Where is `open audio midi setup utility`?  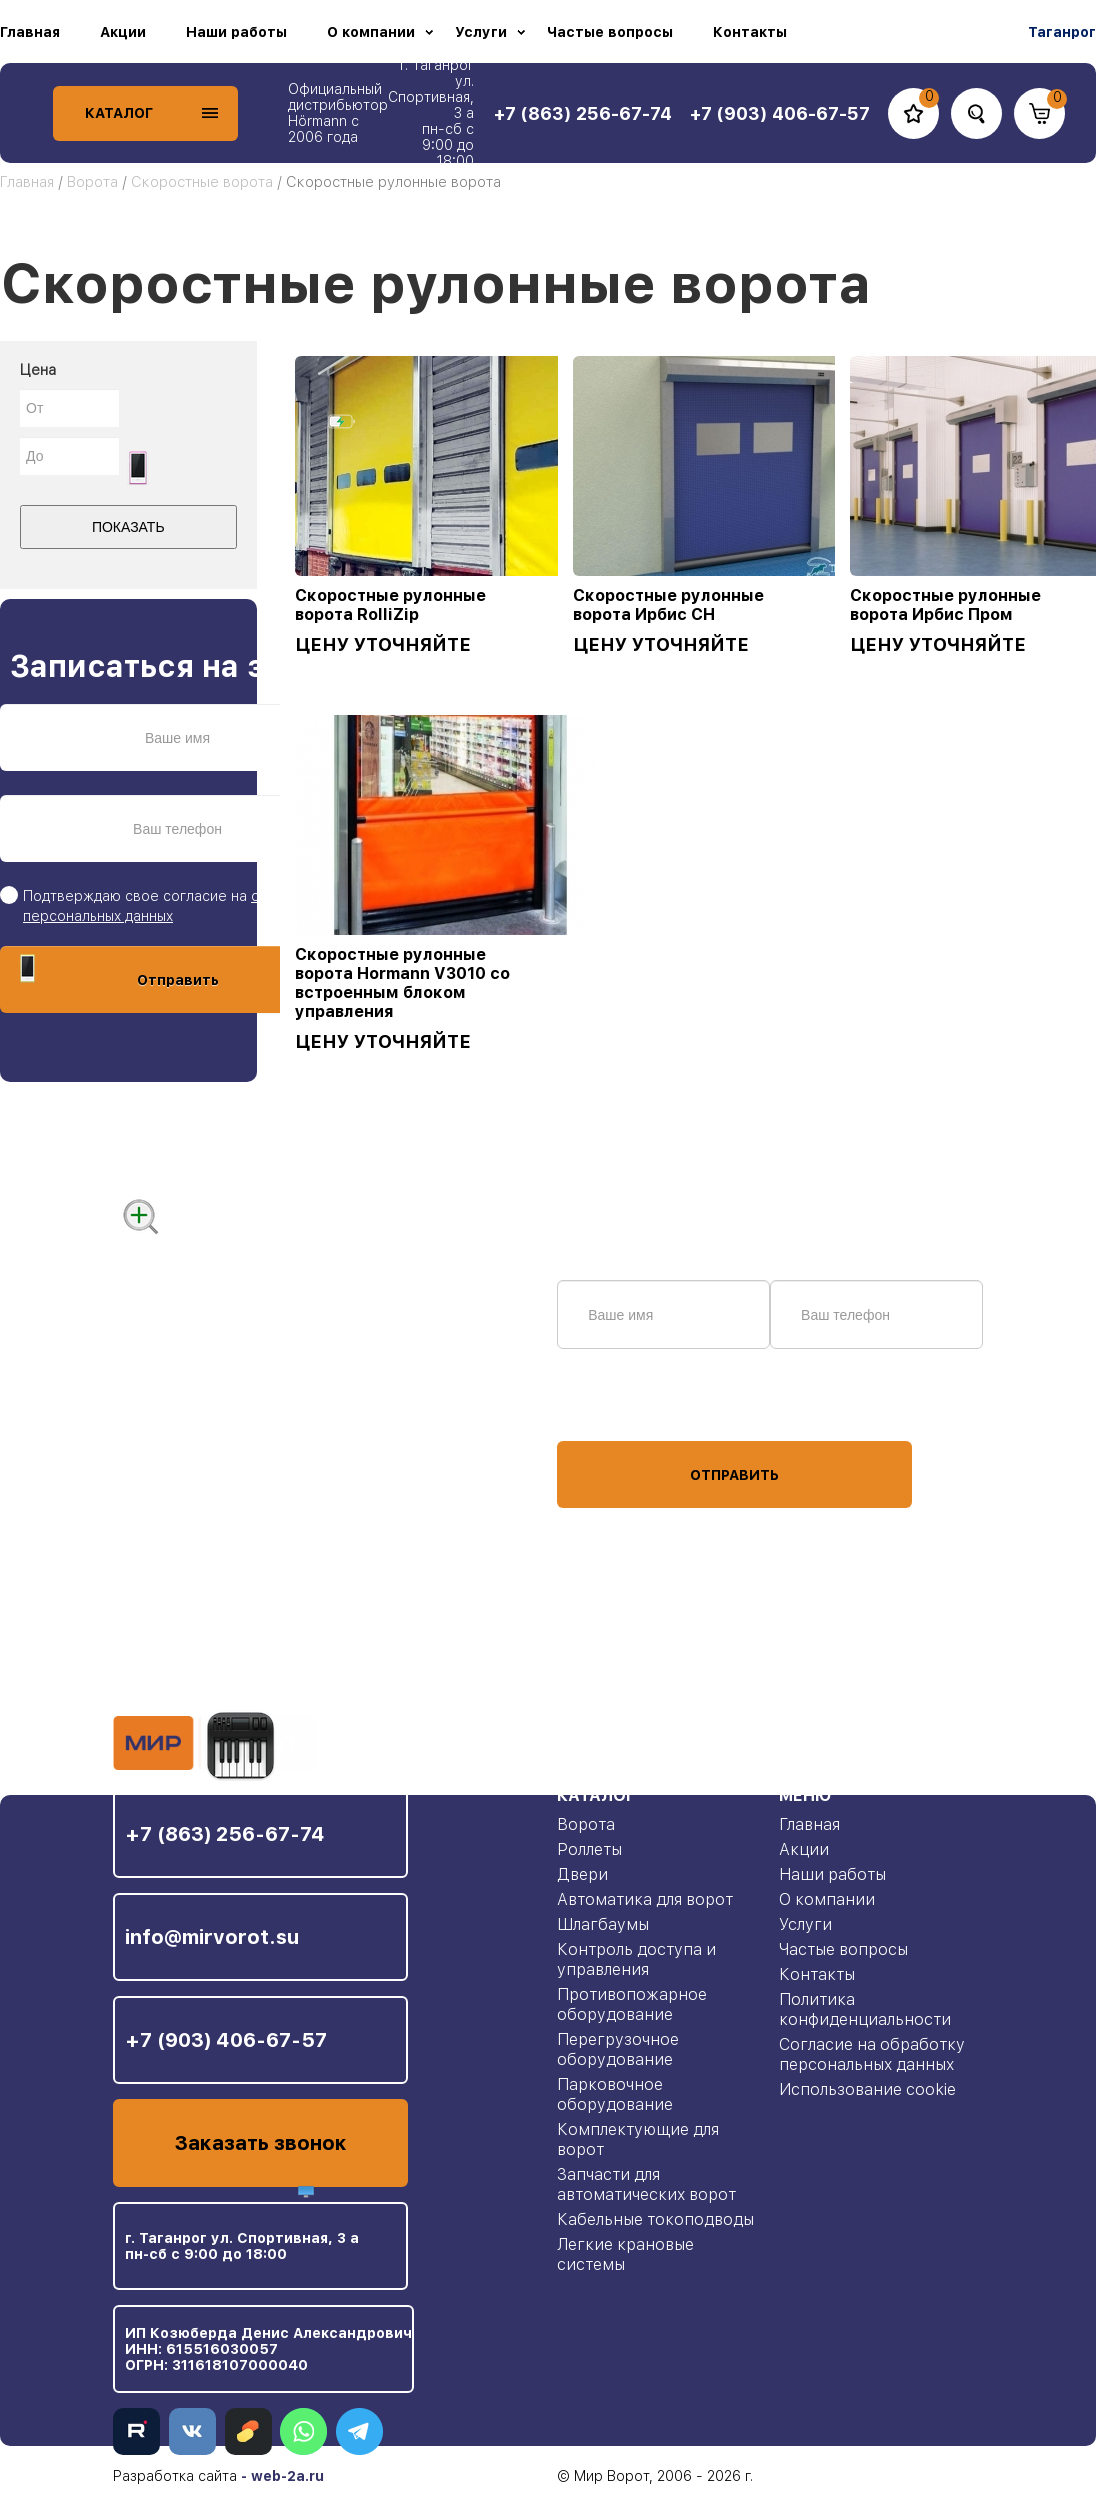 open audio midi setup utility is located at coordinates (240, 1745).